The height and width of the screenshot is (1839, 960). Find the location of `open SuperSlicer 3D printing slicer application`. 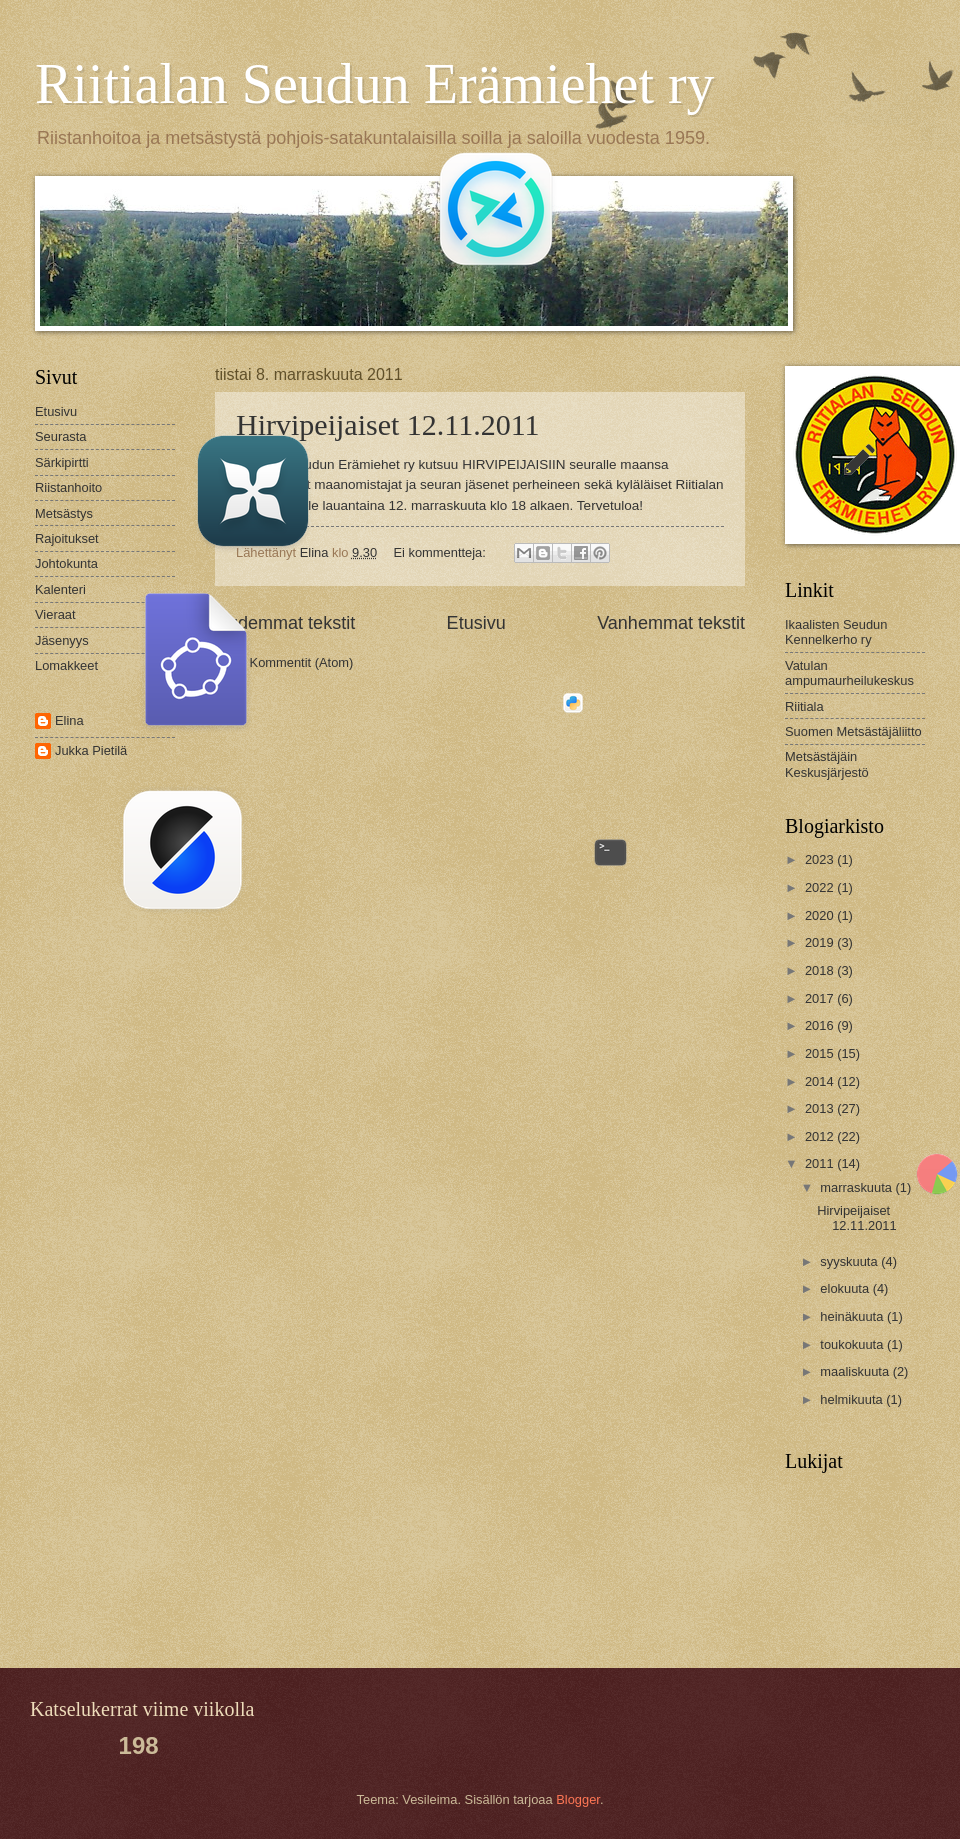

open SuperSlicer 3D printing slicer application is located at coordinates (182, 849).